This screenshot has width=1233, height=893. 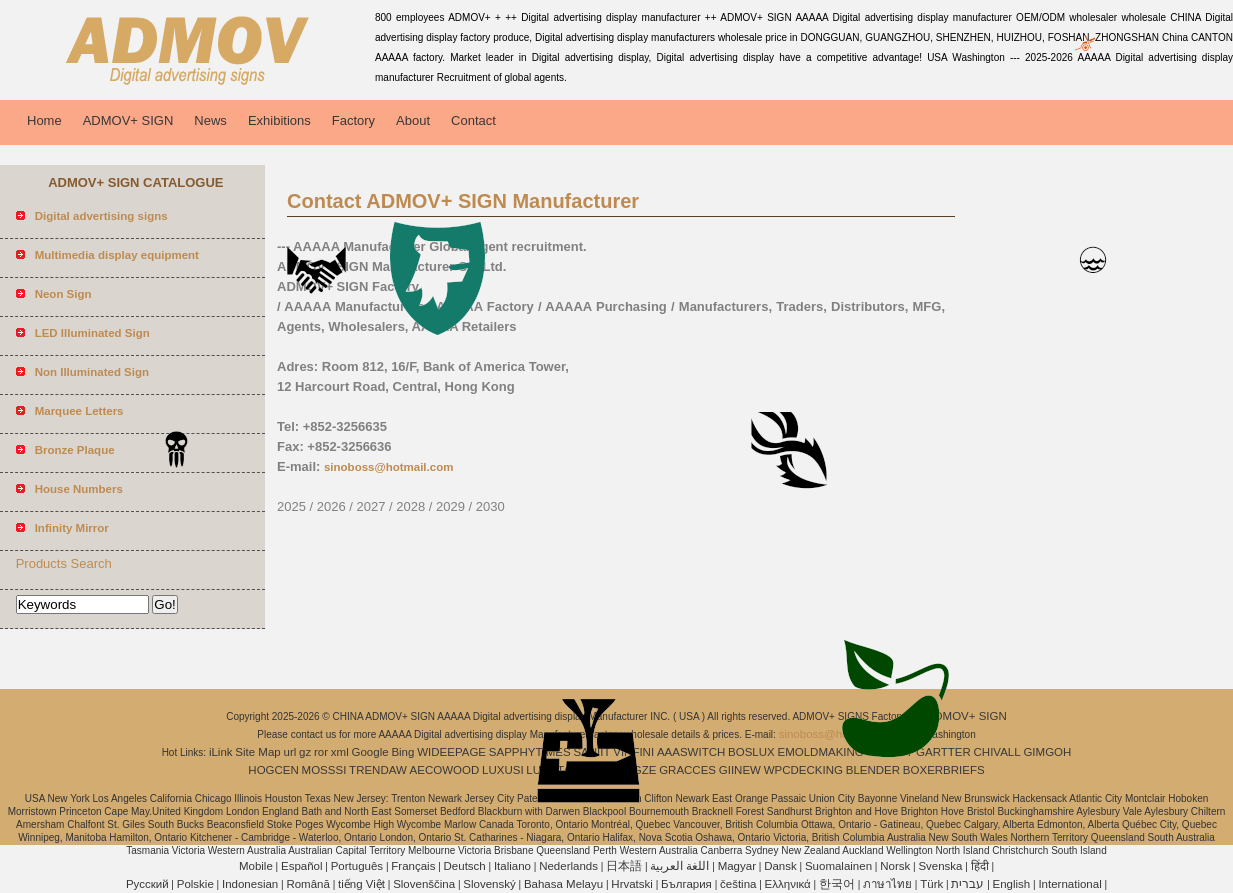 I want to click on indicates a claw attack or slash ability, so click(x=789, y=450).